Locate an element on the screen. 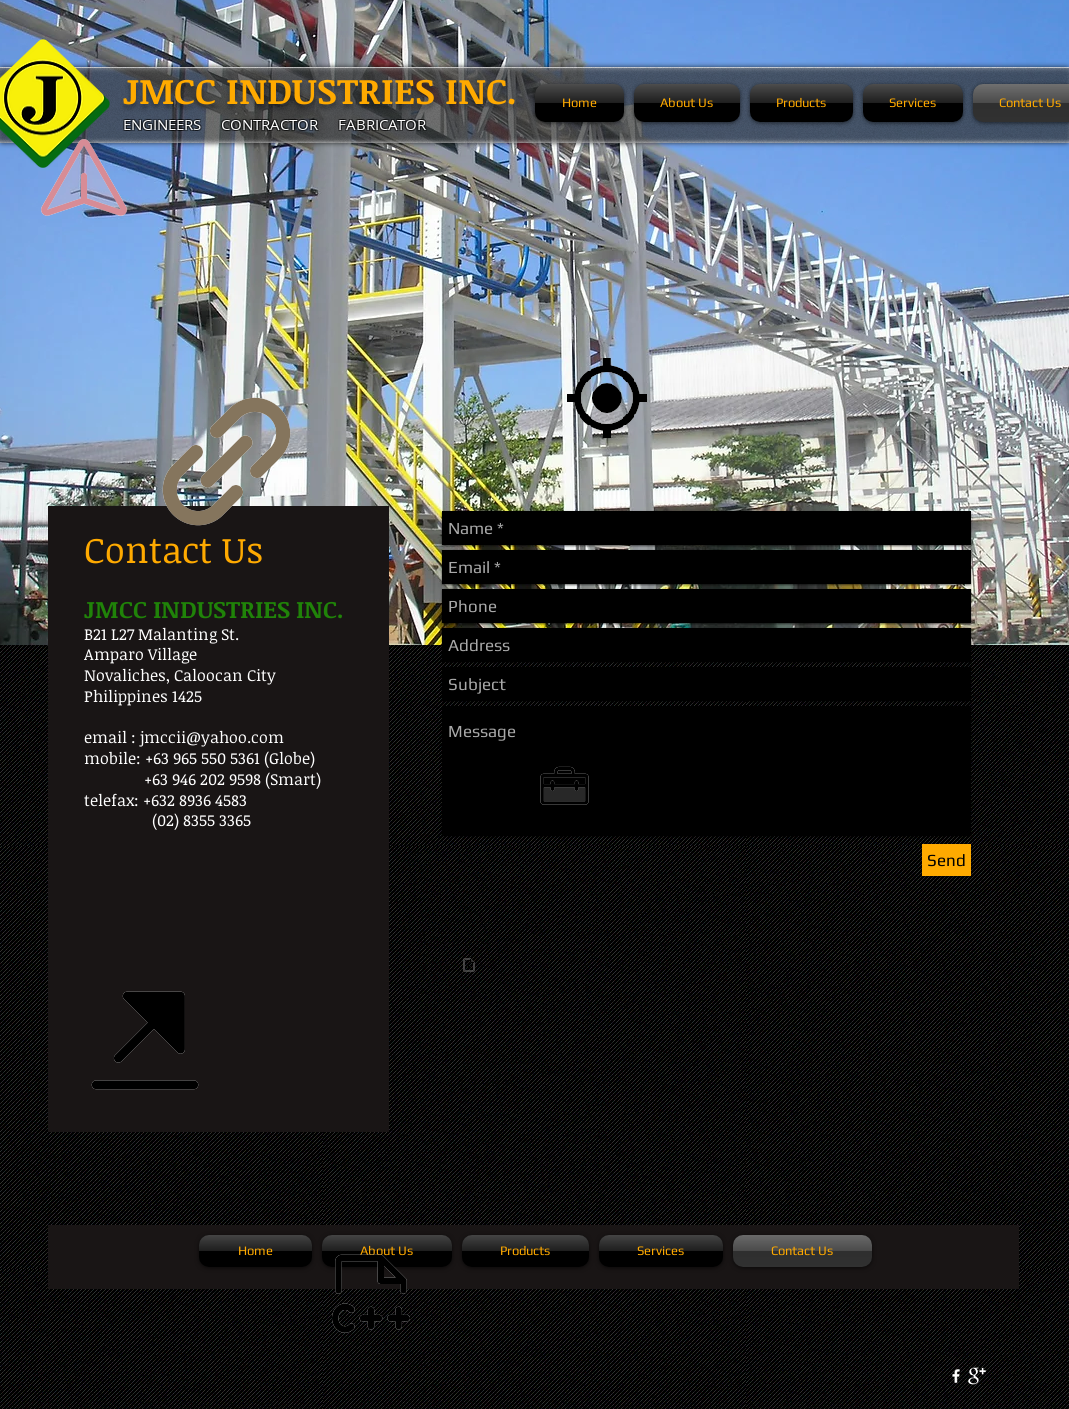 The image size is (1069, 1409). open a C++ source code file is located at coordinates (371, 1297).